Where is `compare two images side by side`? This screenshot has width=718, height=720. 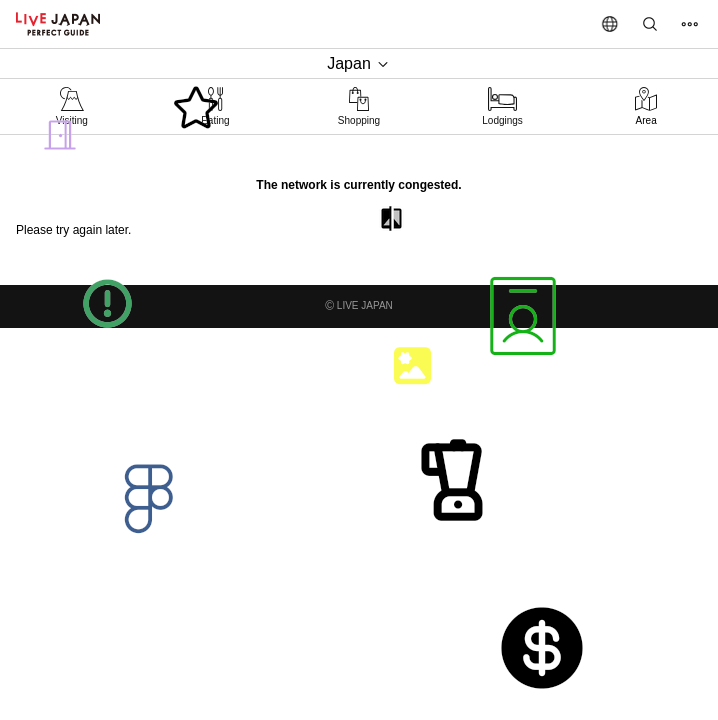 compare two images side by side is located at coordinates (391, 218).